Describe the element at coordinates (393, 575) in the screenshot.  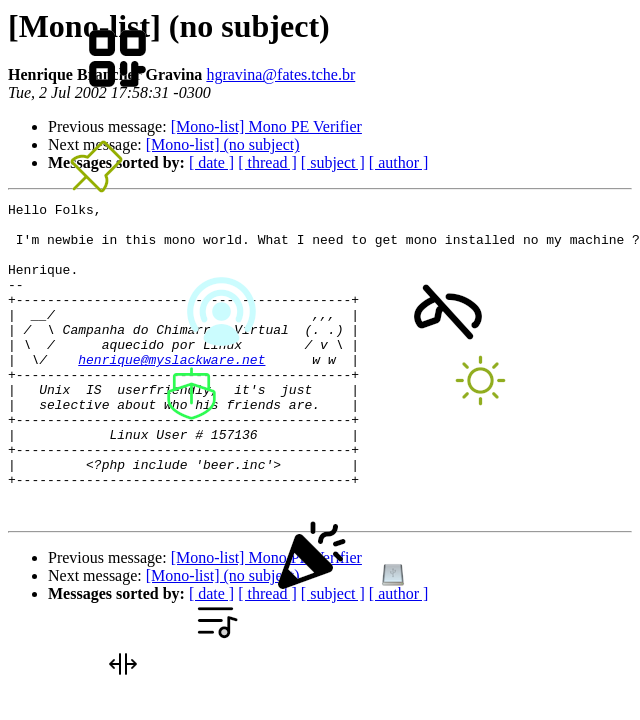
I see `access connected USB storage device` at that location.